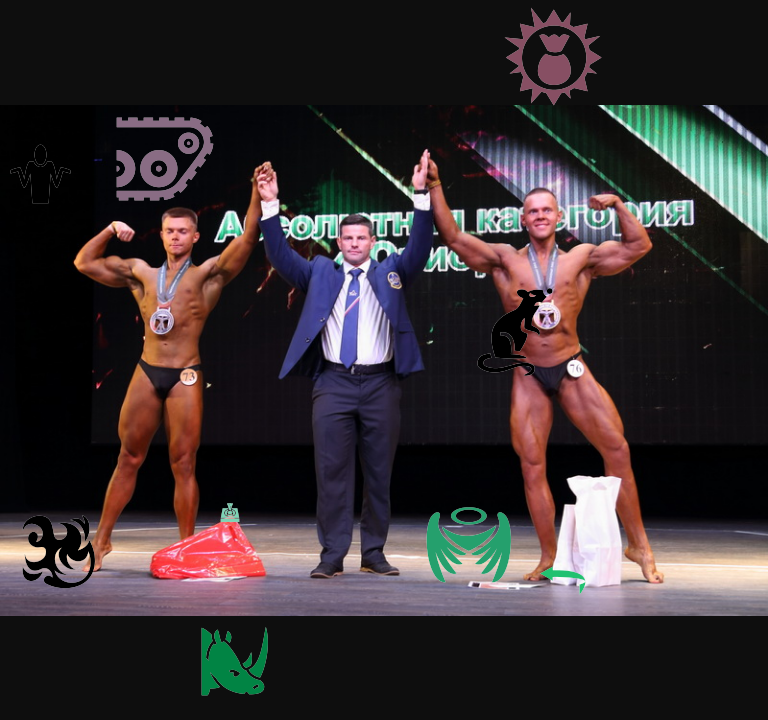  What do you see at coordinates (562, 579) in the screenshot?
I see `swipe left gesture indicator` at bounding box center [562, 579].